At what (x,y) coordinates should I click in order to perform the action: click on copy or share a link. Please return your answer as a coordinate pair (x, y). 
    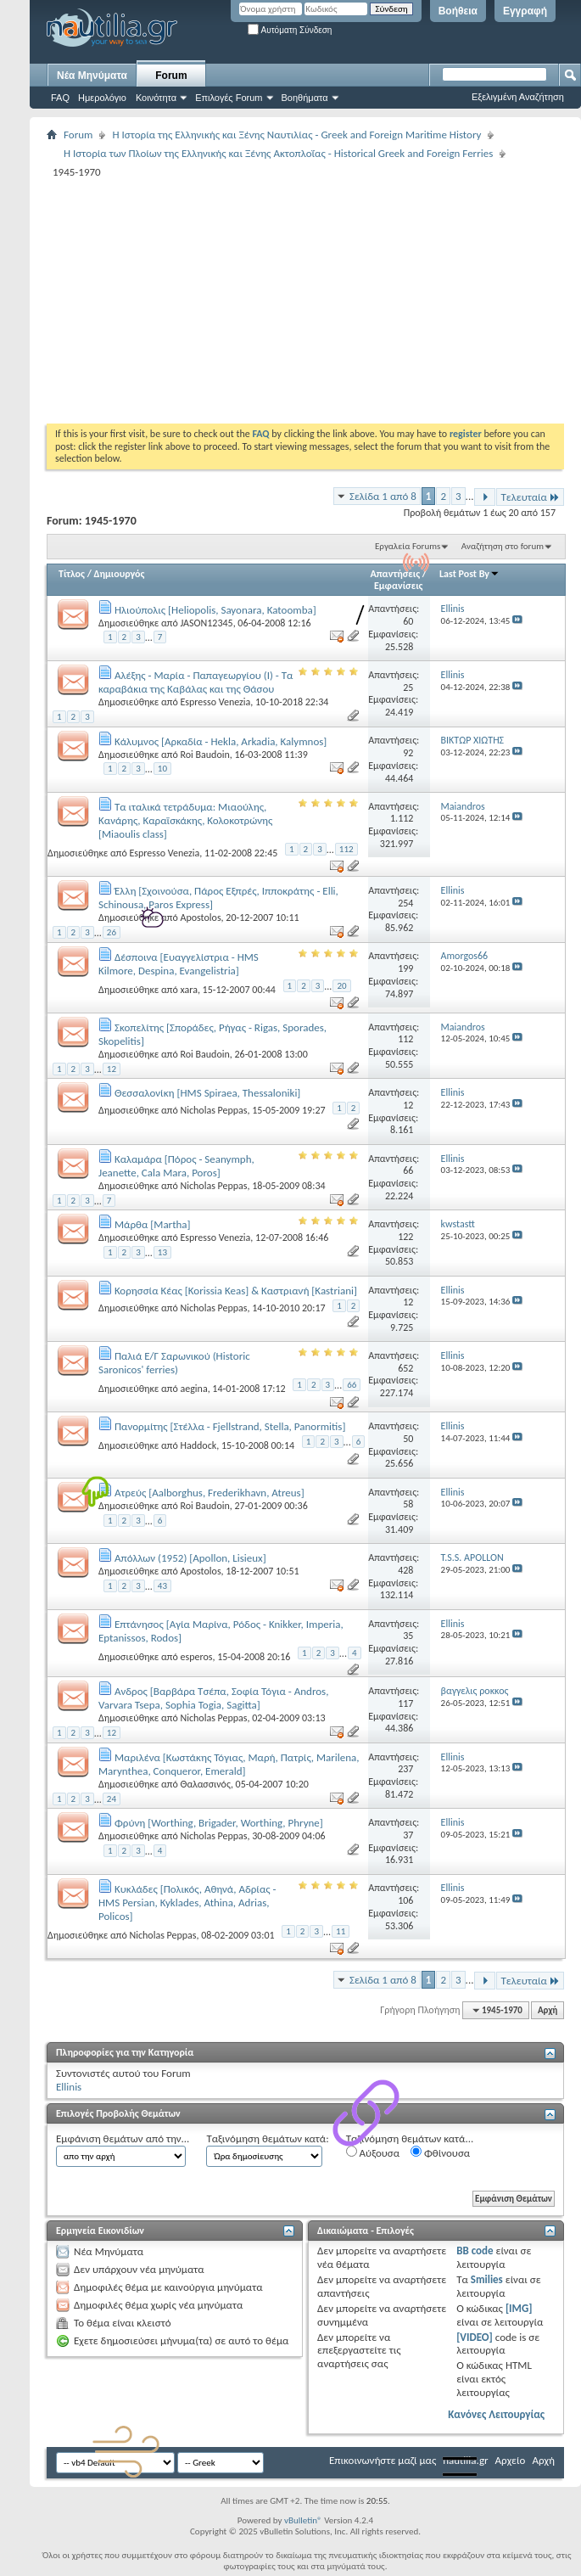
    Looking at the image, I should click on (366, 2113).